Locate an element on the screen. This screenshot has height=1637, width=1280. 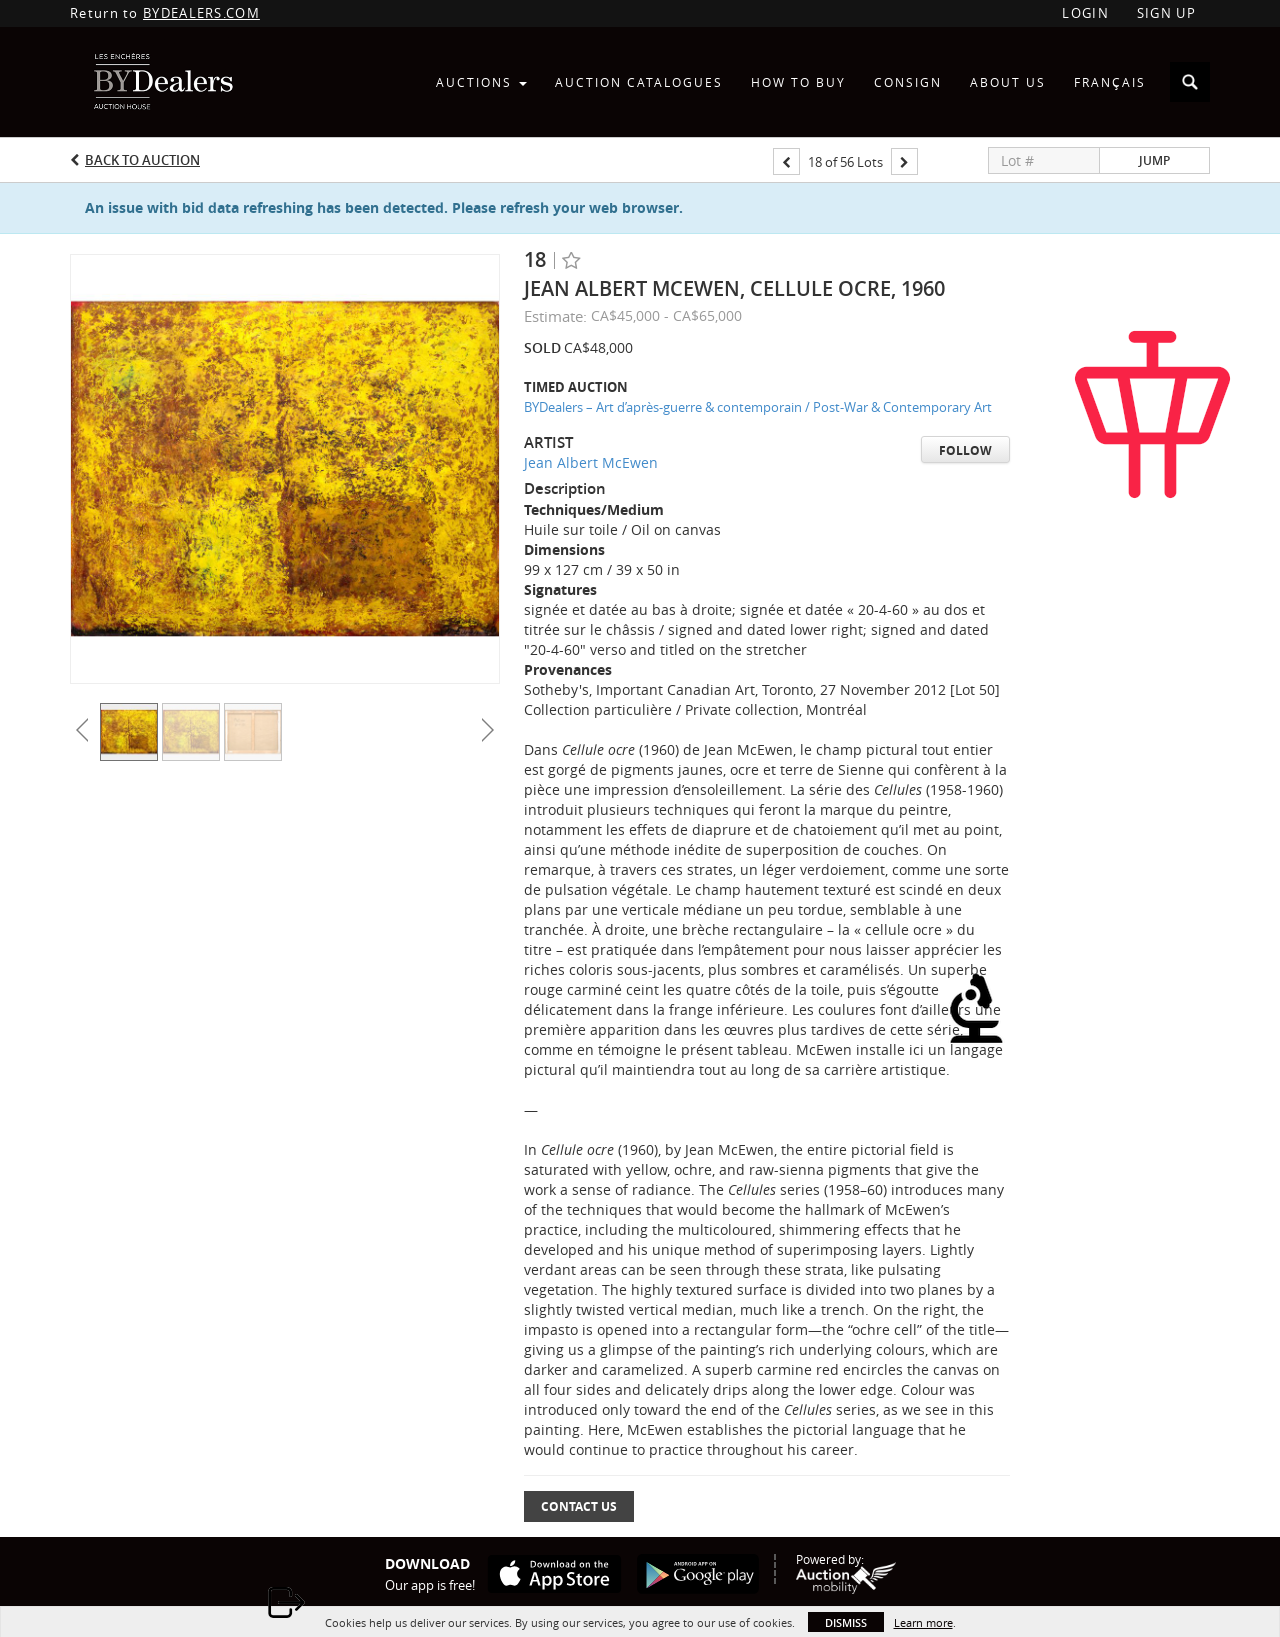
log out of your account is located at coordinates (286, 1602).